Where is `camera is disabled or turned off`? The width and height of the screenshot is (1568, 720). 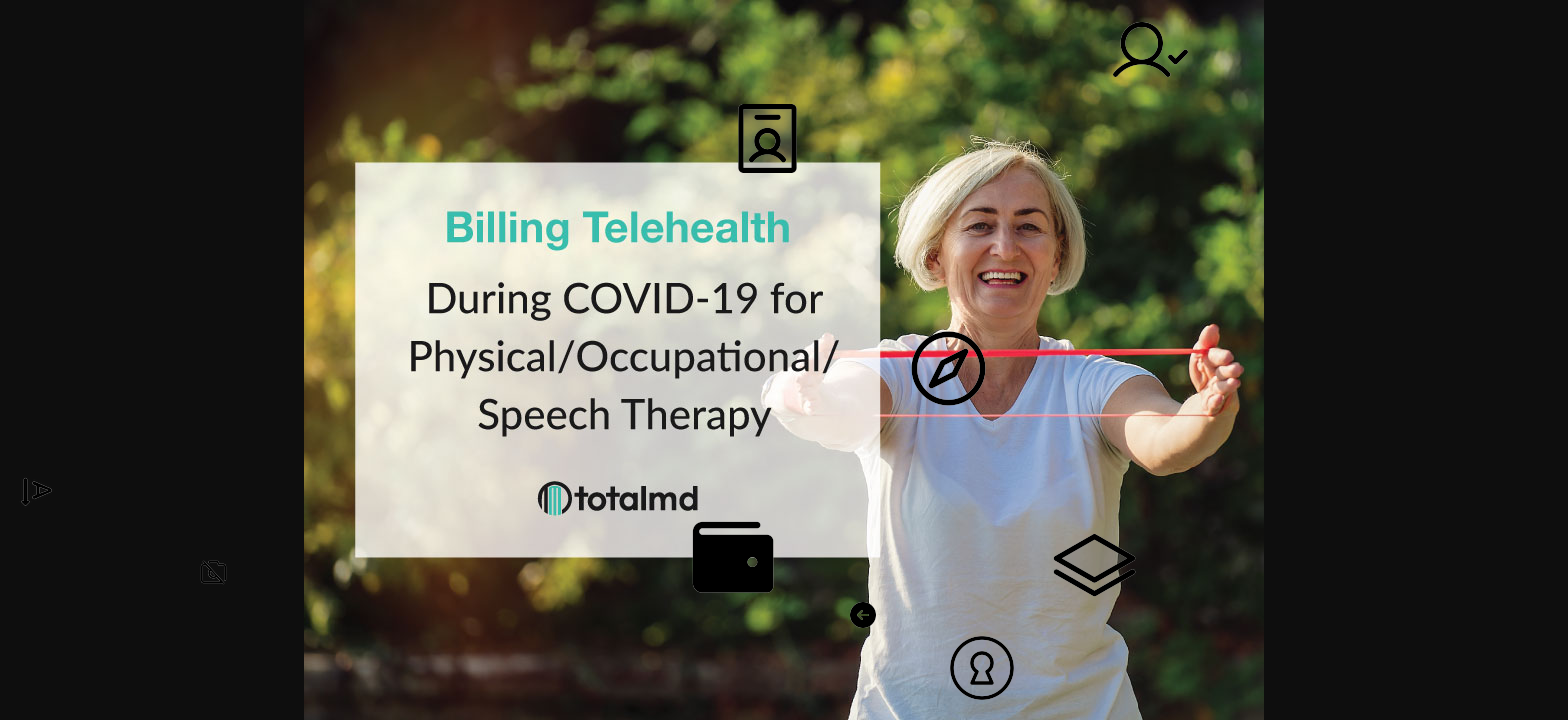 camera is disabled or turned off is located at coordinates (213, 572).